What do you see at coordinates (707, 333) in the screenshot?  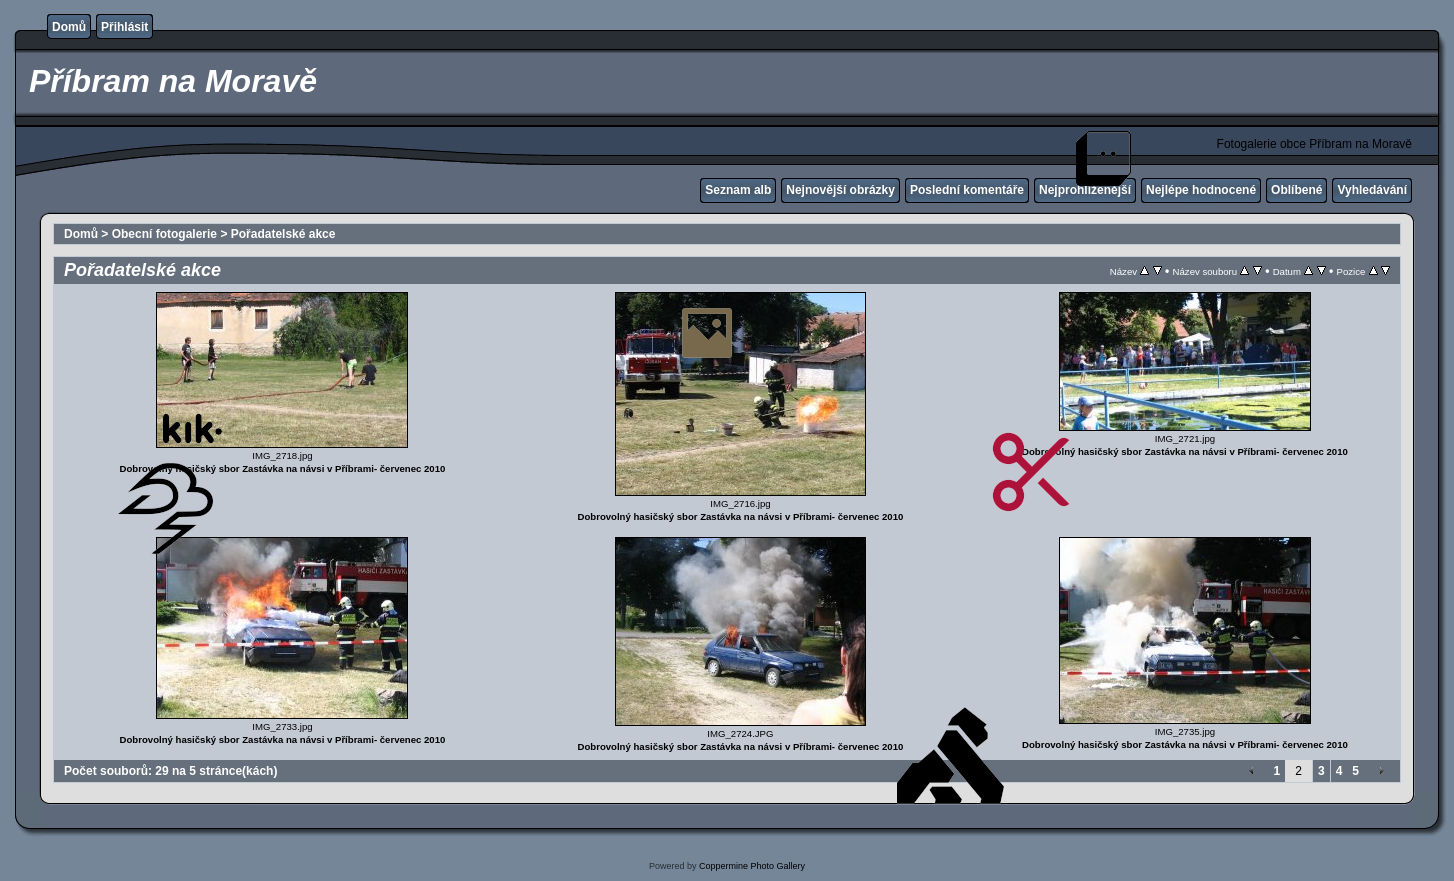 I see `view image or photo` at bounding box center [707, 333].